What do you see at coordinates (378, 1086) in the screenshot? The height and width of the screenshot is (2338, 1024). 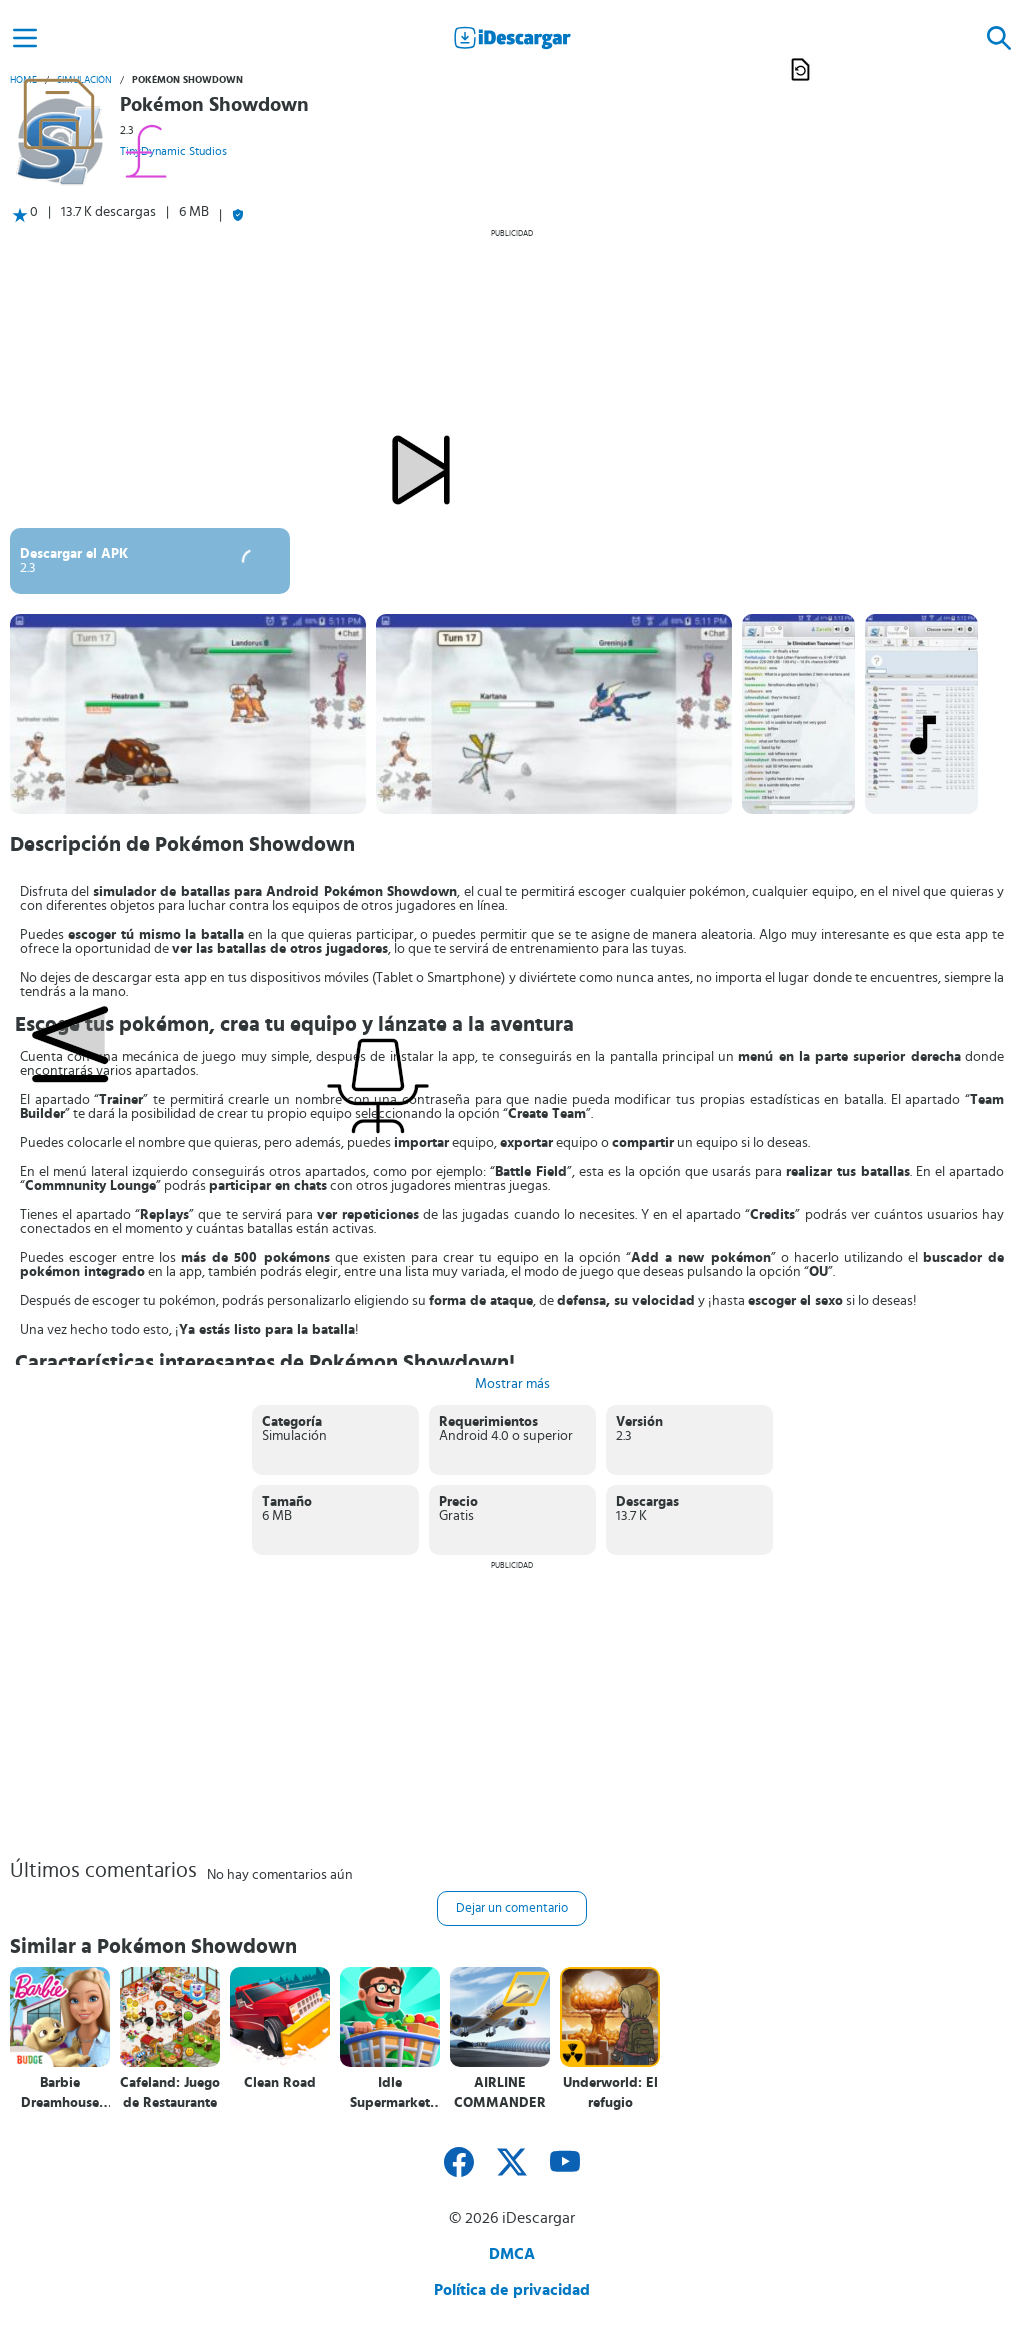 I see `access workspace or office settings` at bounding box center [378, 1086].